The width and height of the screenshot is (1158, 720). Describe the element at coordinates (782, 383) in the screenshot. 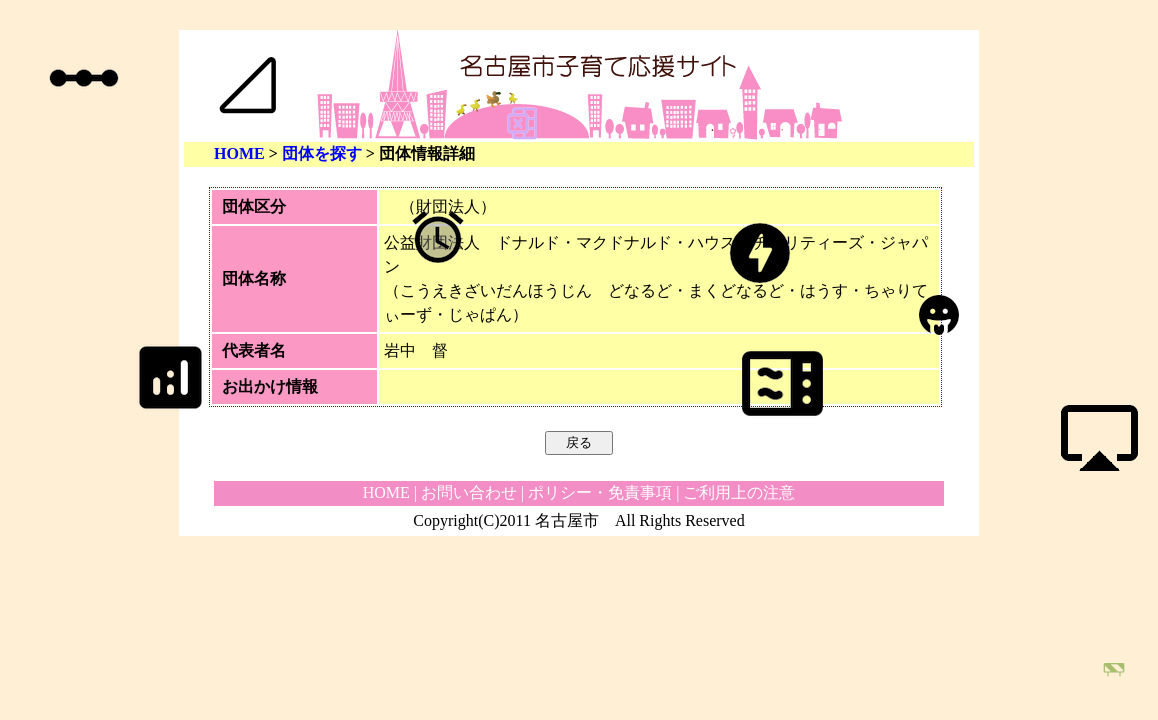

I see `access microwave controls or settings` at that location.